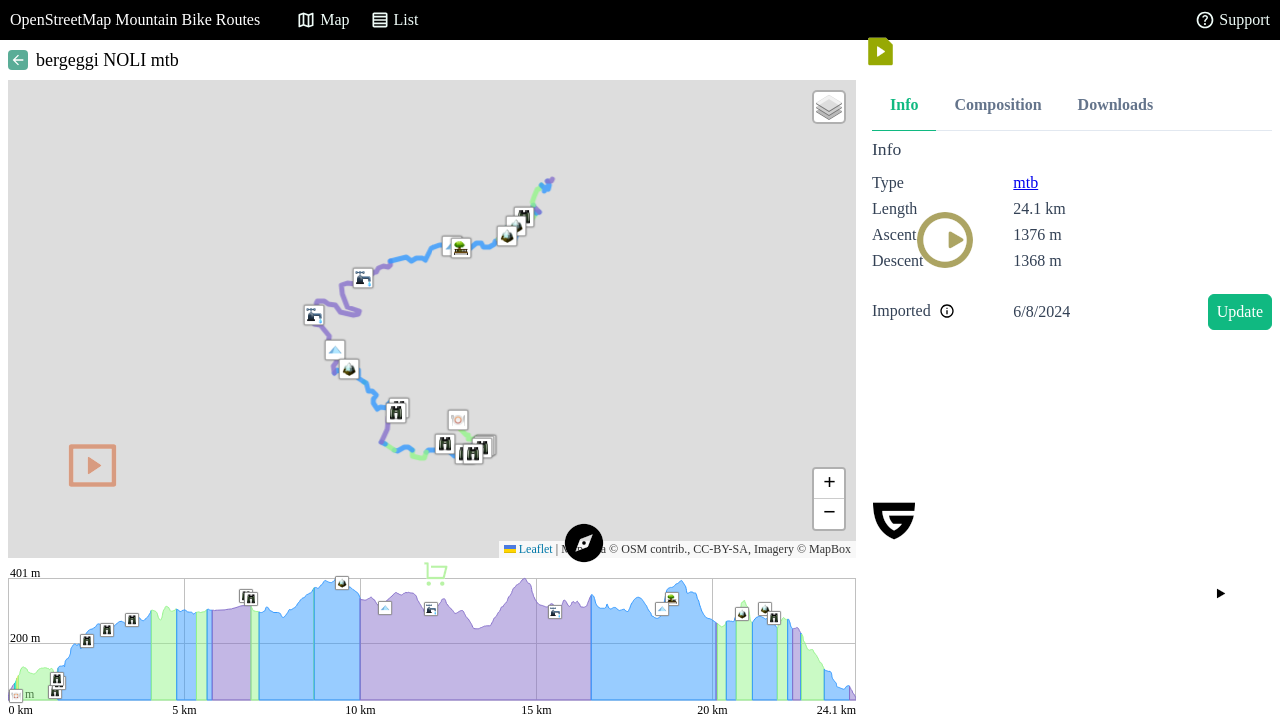 This screenshot has height=720, width=1280. Describe the element at coordinates (880, 51) in the screenshot. I see `open a video file` at that location.